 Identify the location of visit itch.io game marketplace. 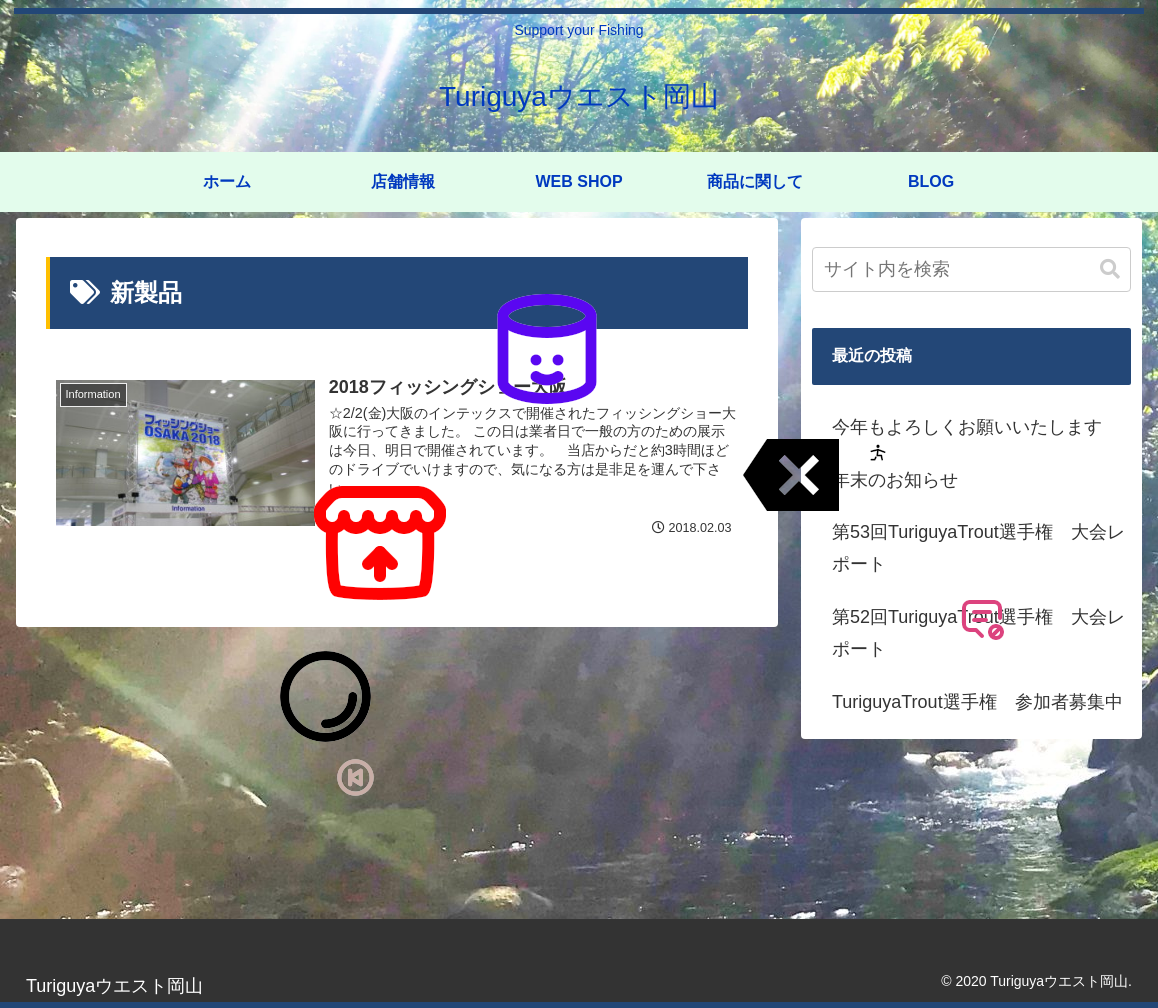
(380, 540).